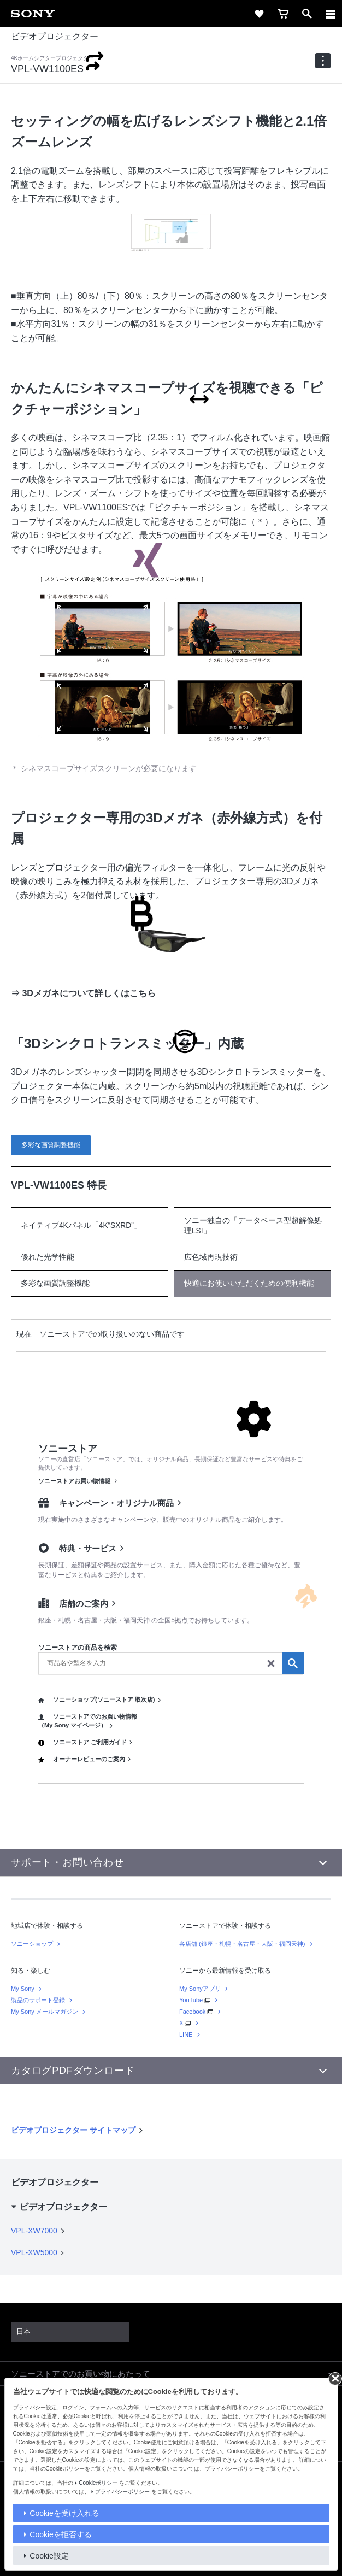  Describe the element at coordinates (199, 399) in the screenshot. I see `adjust width or resize horizontally` at that location.